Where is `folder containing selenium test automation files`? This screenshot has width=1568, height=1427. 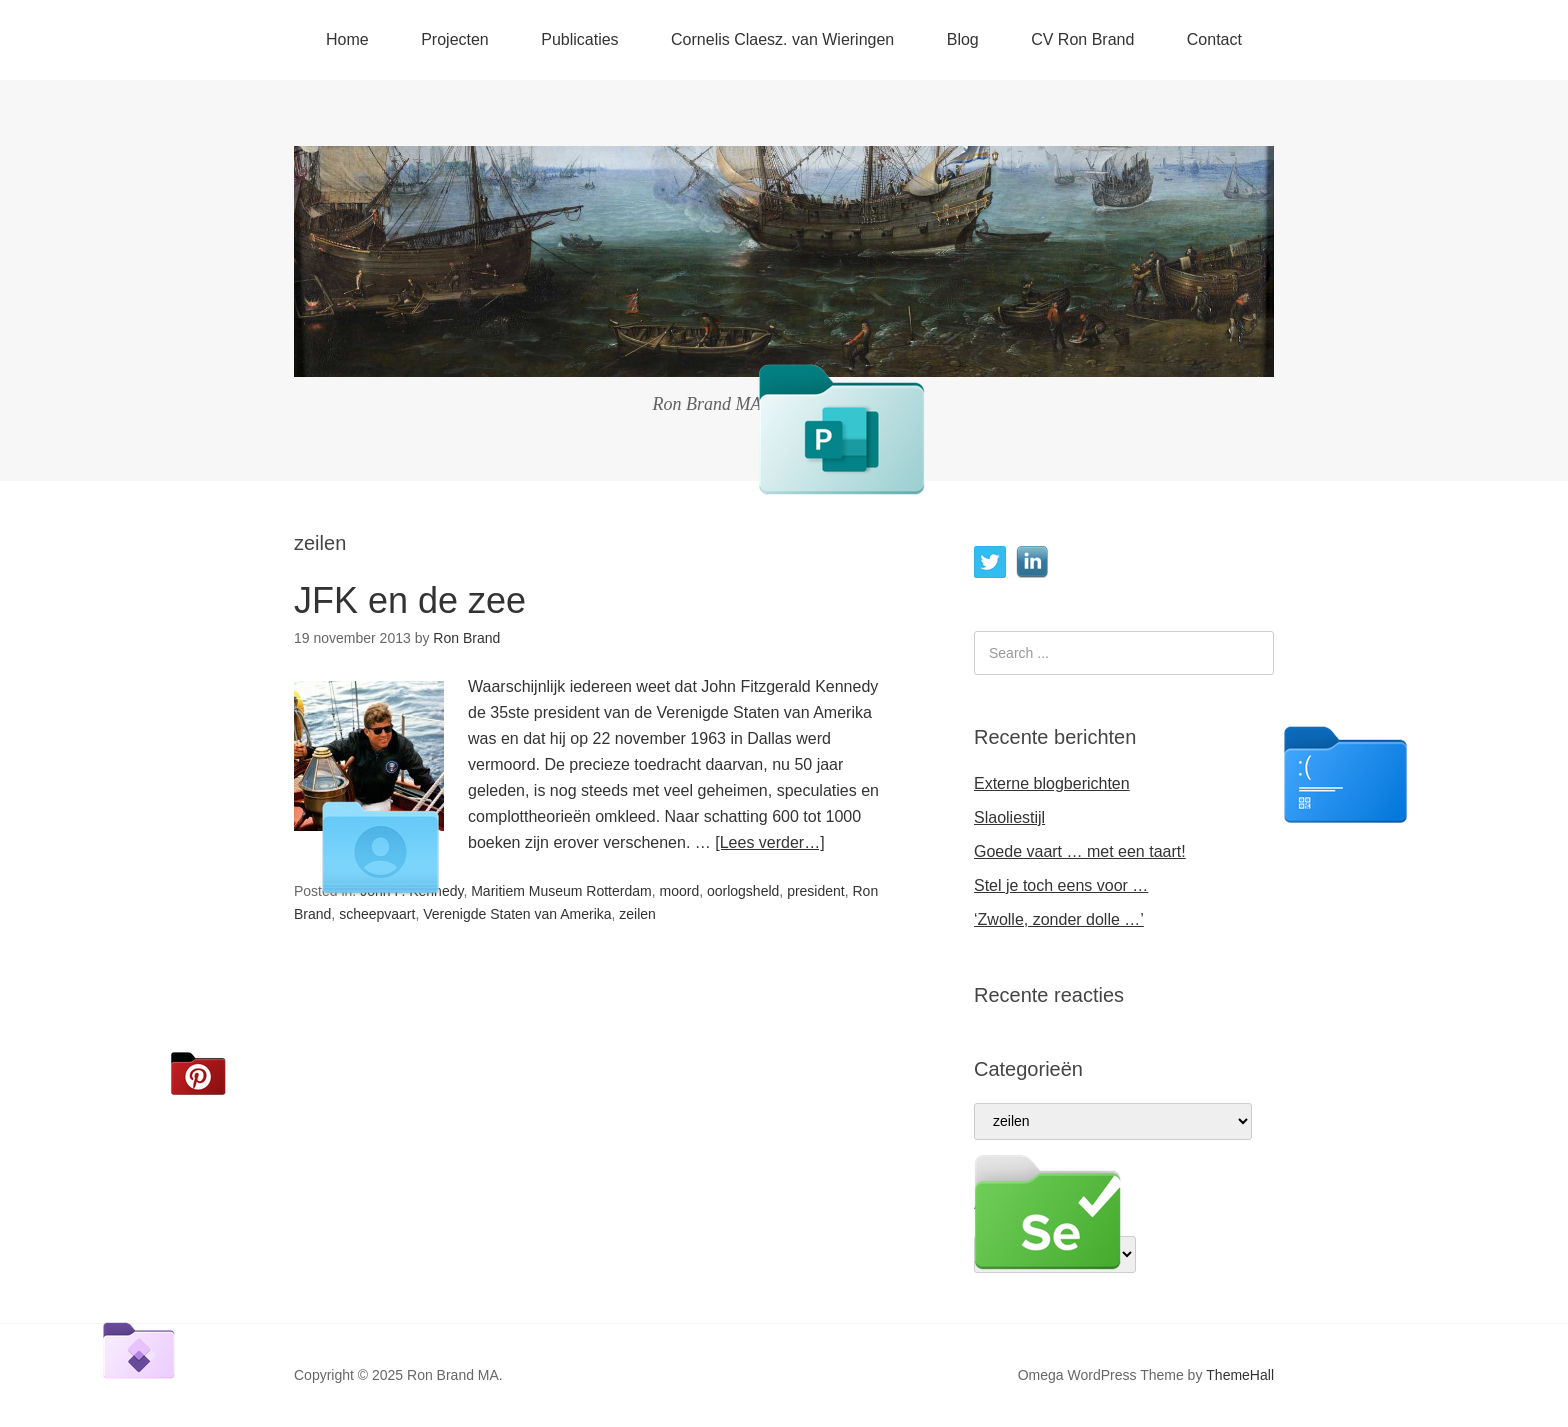
folder containing selenium test automation files is located at coordinates (1047, 1216).